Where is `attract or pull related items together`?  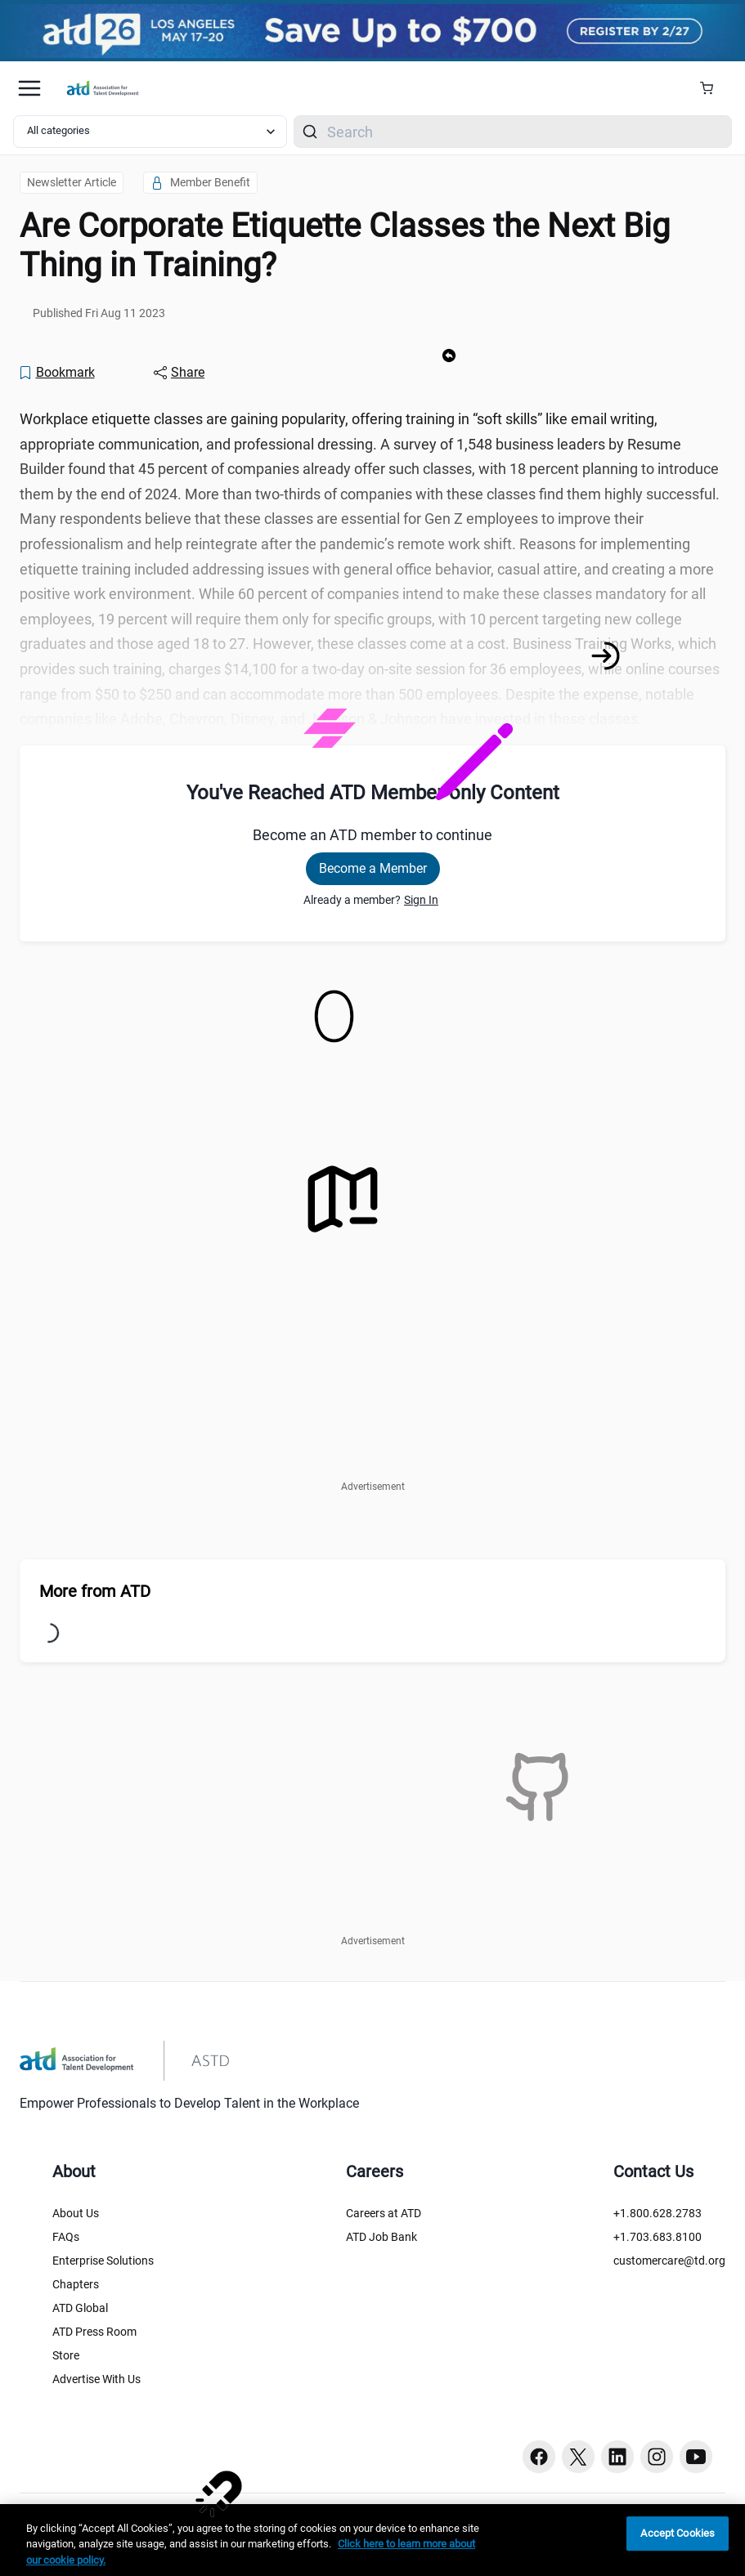 attract or pull related items together is located at coordinates (219, 2493).